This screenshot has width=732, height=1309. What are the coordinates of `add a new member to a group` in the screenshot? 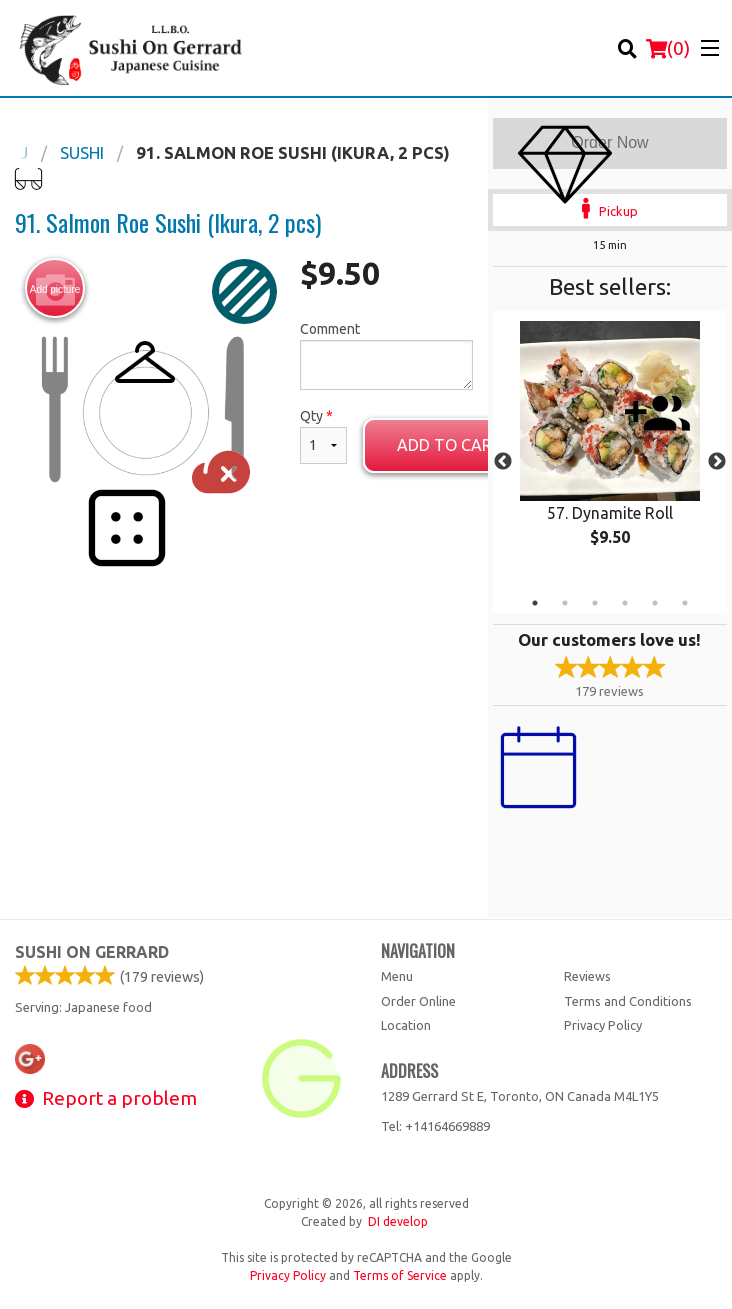 It's located at (657, 414).